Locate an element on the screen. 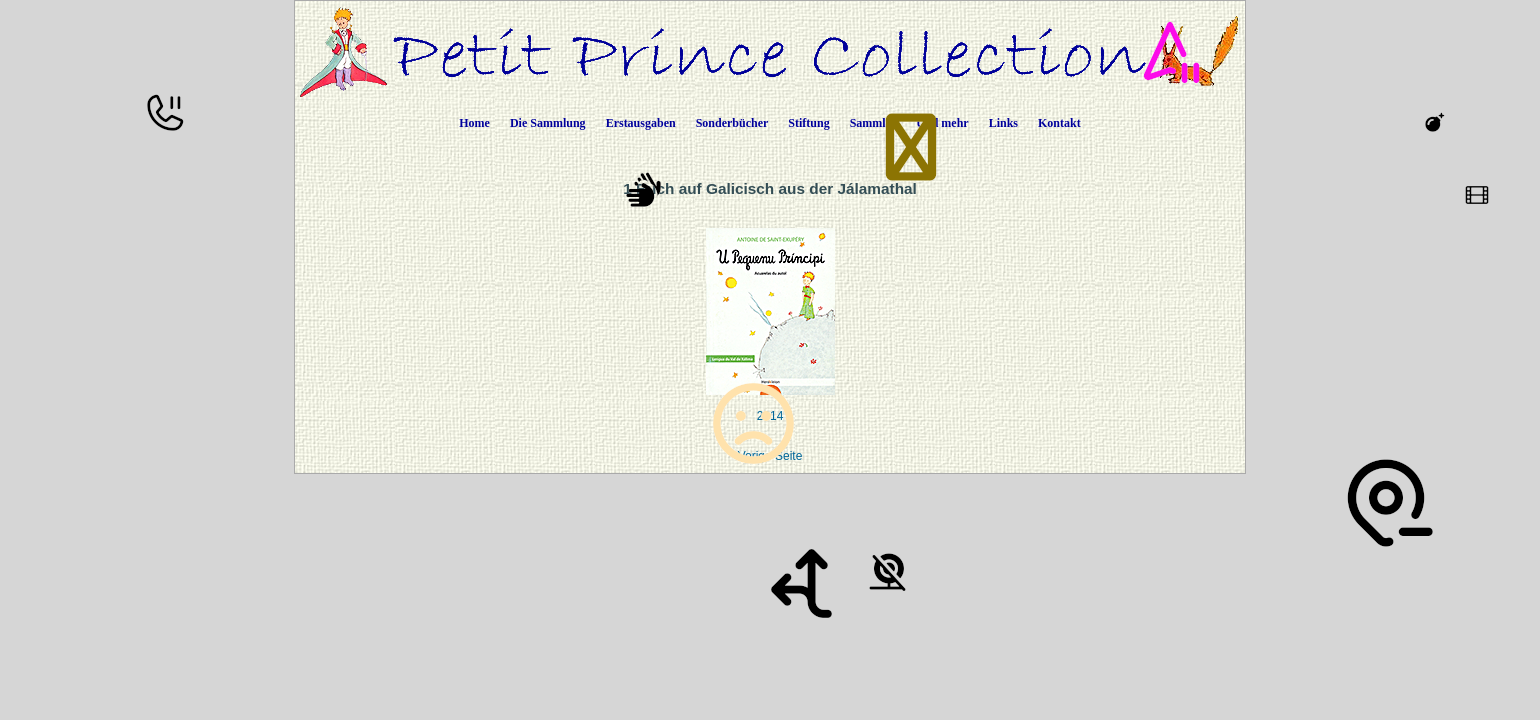 This screenshot has height=720, width=1540. indicates sign language or accessibility features is located at coordinates (643, 189).